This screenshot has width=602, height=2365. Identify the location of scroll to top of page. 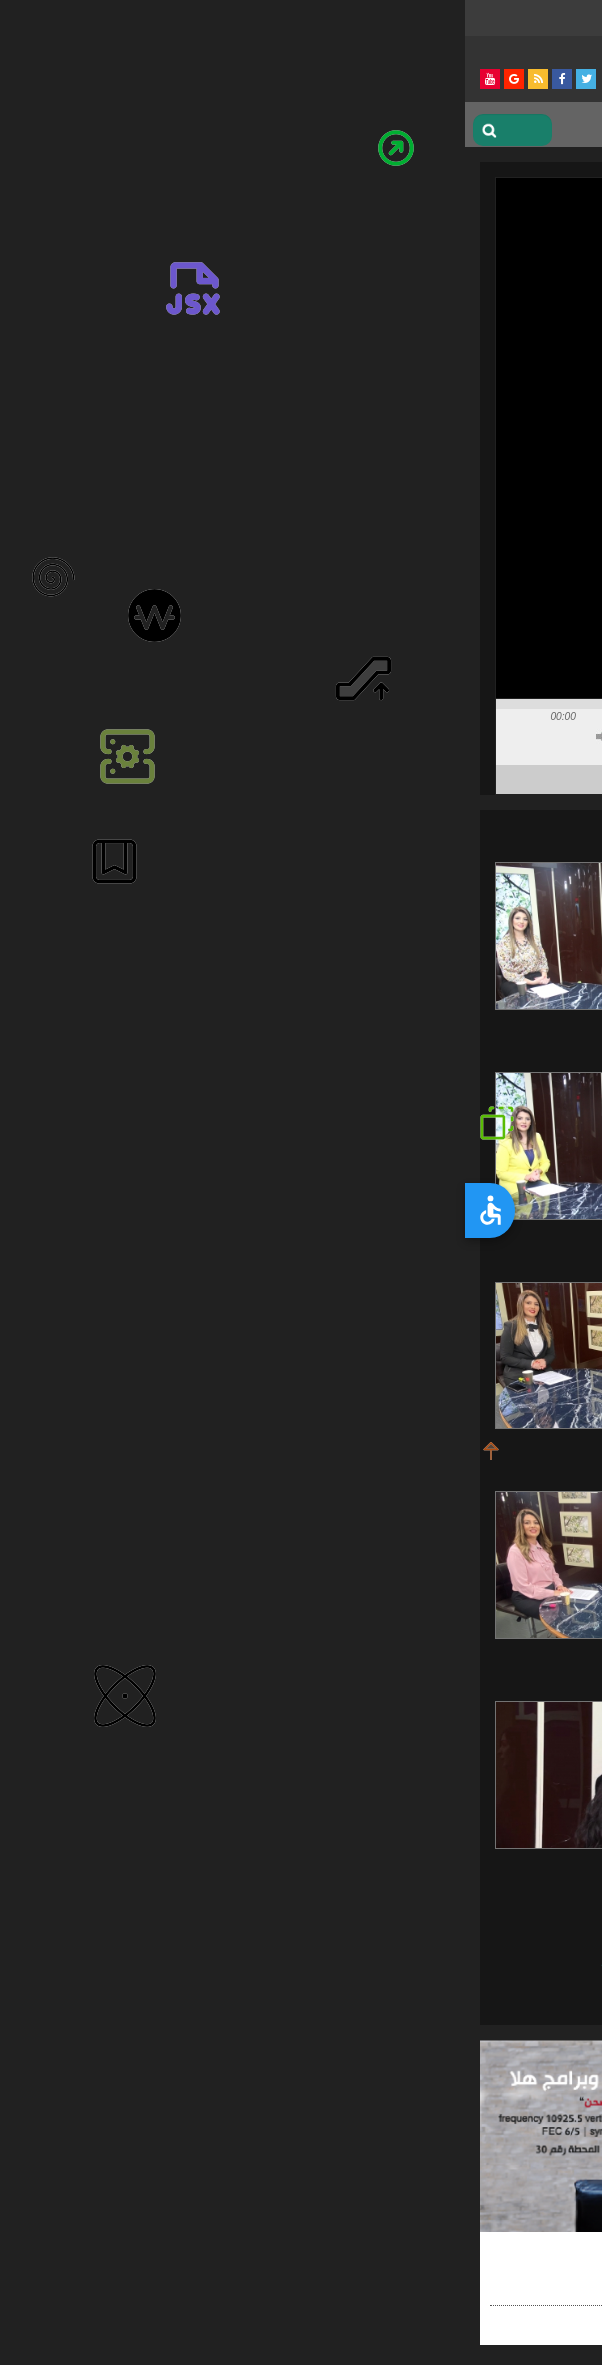
(491, 1451).